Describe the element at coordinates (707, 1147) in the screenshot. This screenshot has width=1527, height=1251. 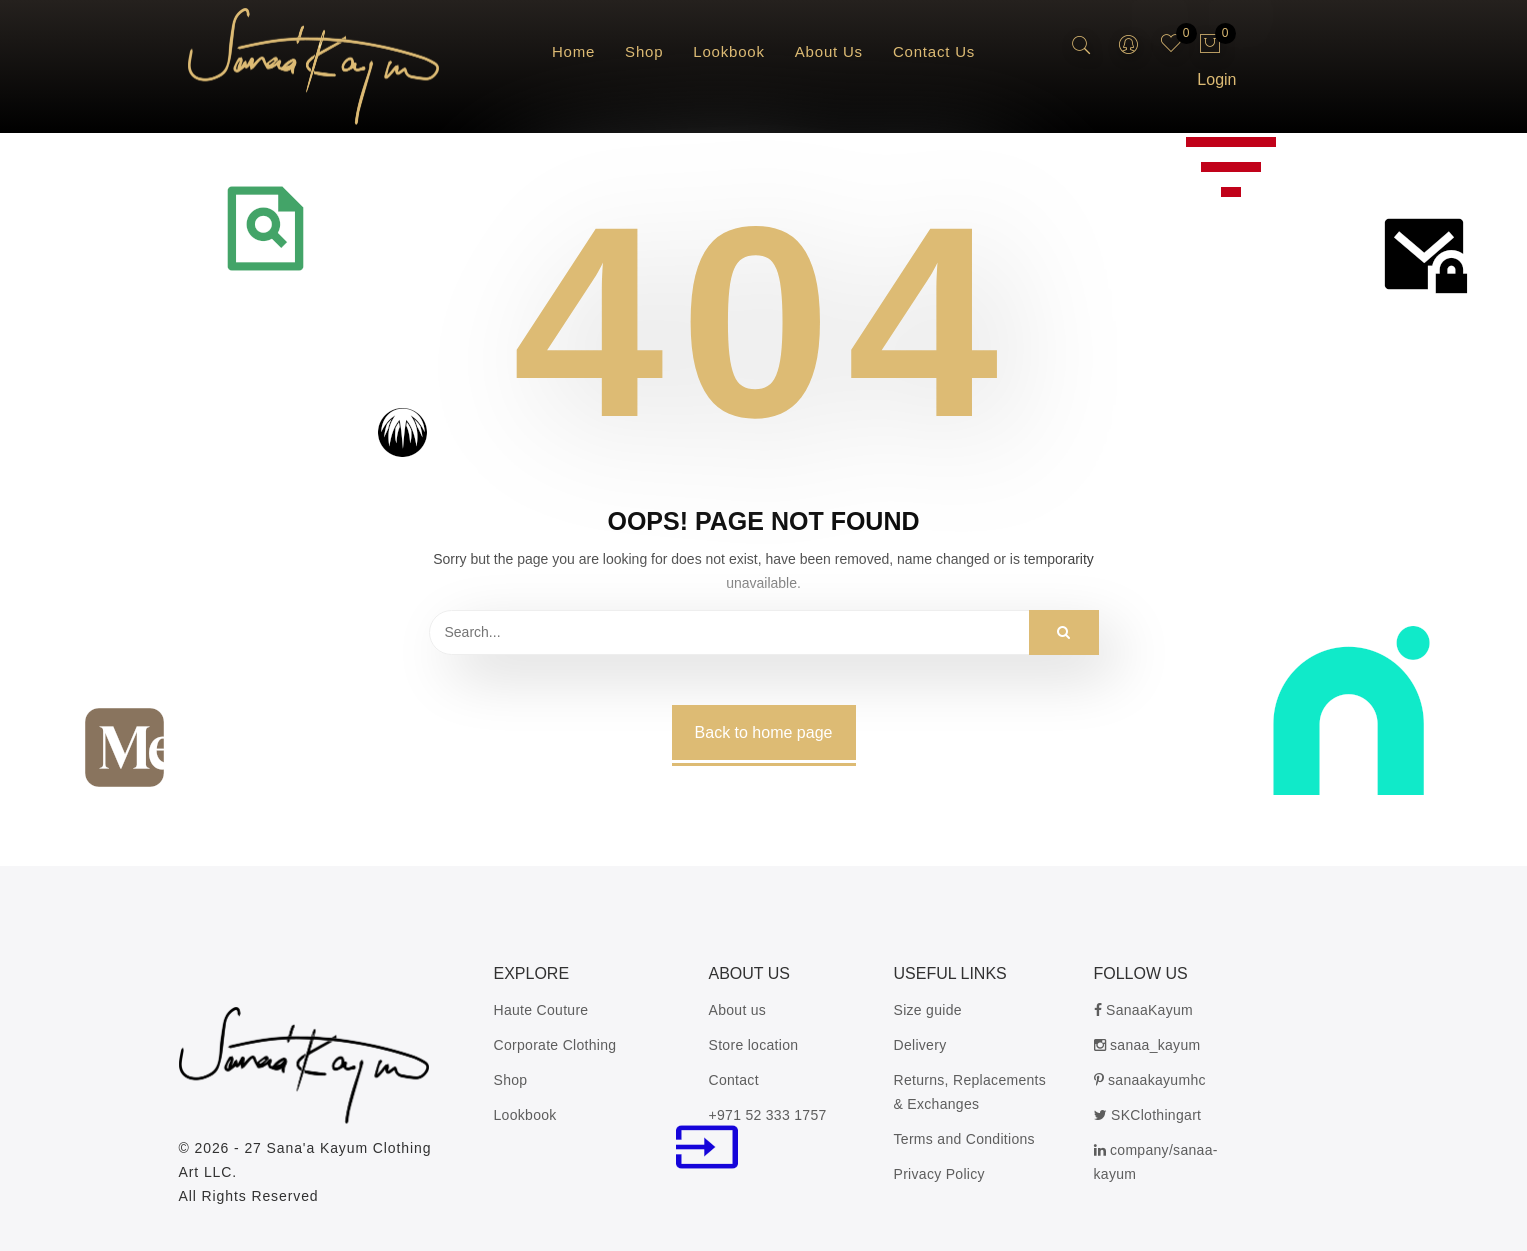
I see `typer app logo` at that location.